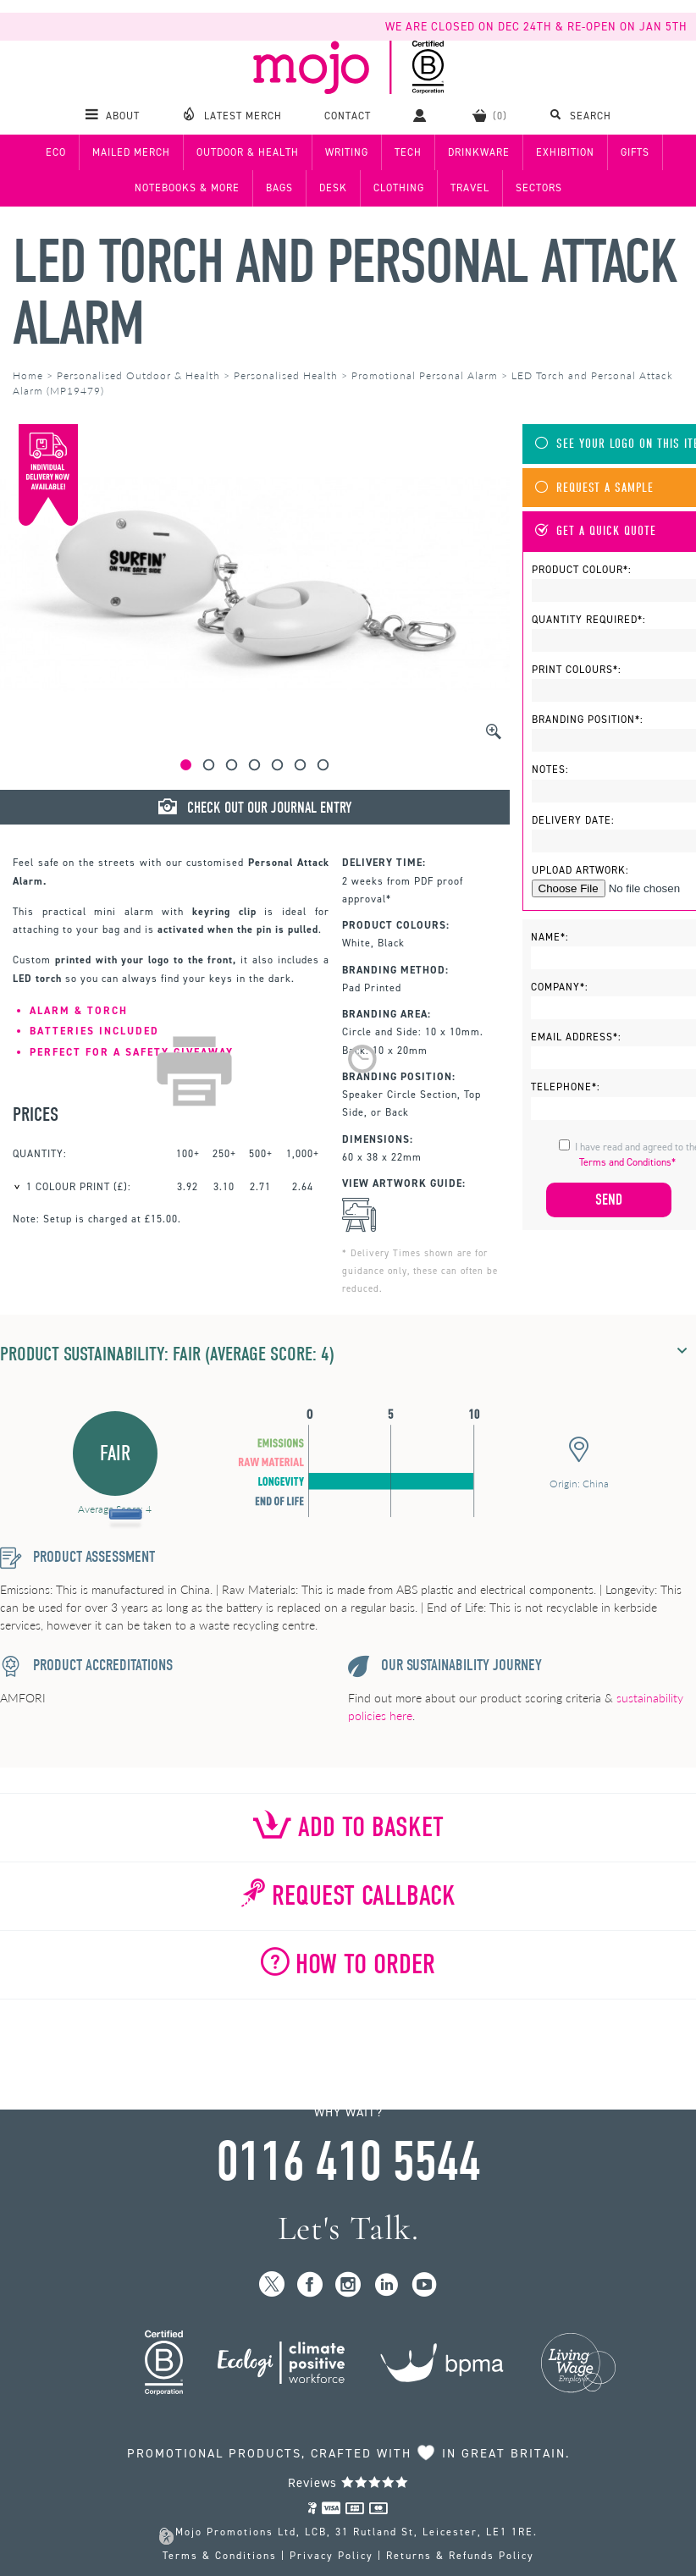 This screenshot has width=696, height=2576. What do you see at coordinates (124, 1515) in the screenshot?
I see `remove an item from a list` at bounding box center [124, 1515].